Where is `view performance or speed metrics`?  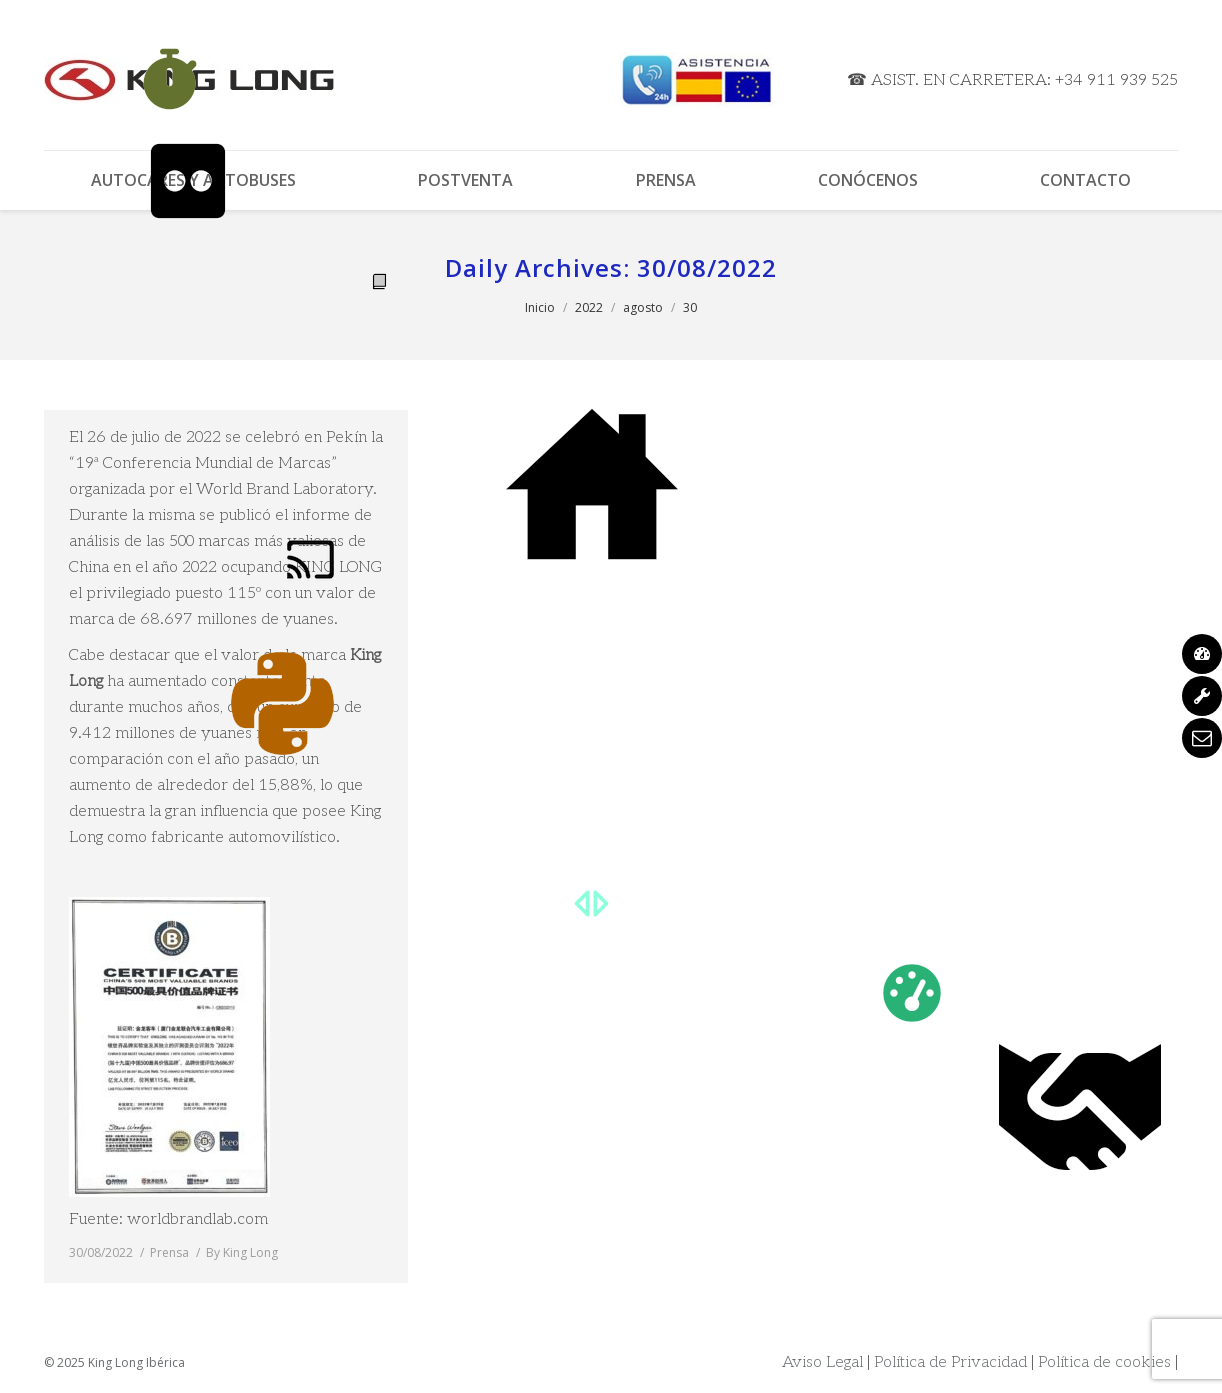 view performance or speed metrics is located at coordinates (912, 993).